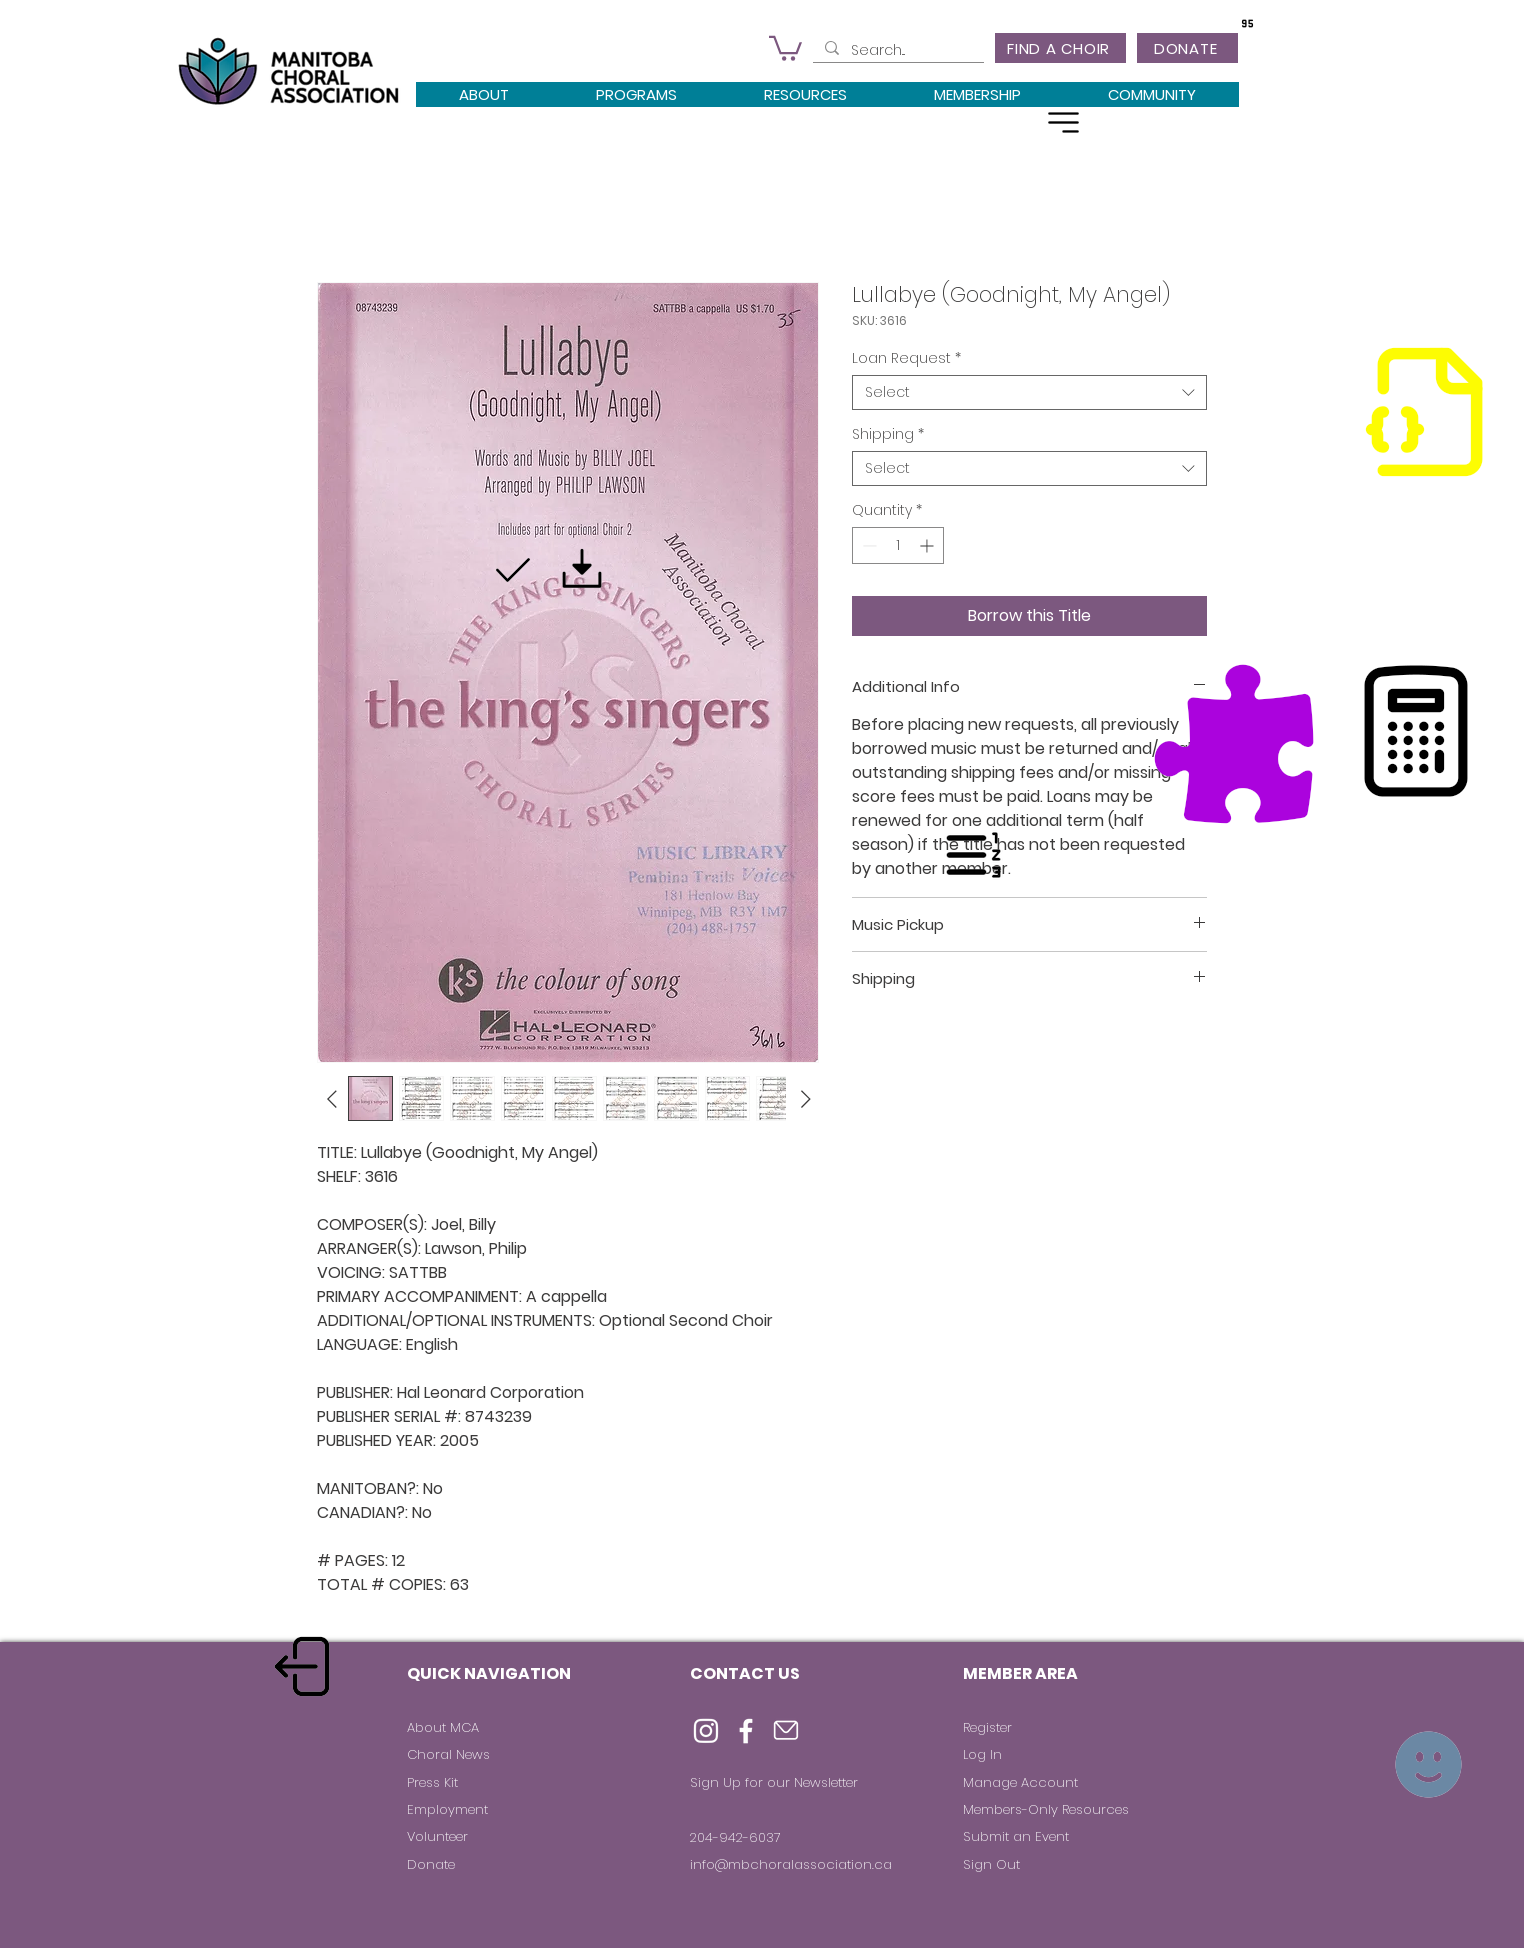 The image size is (1524, 1948). I want to click on access plugins or extensions, so click(1237, 747).